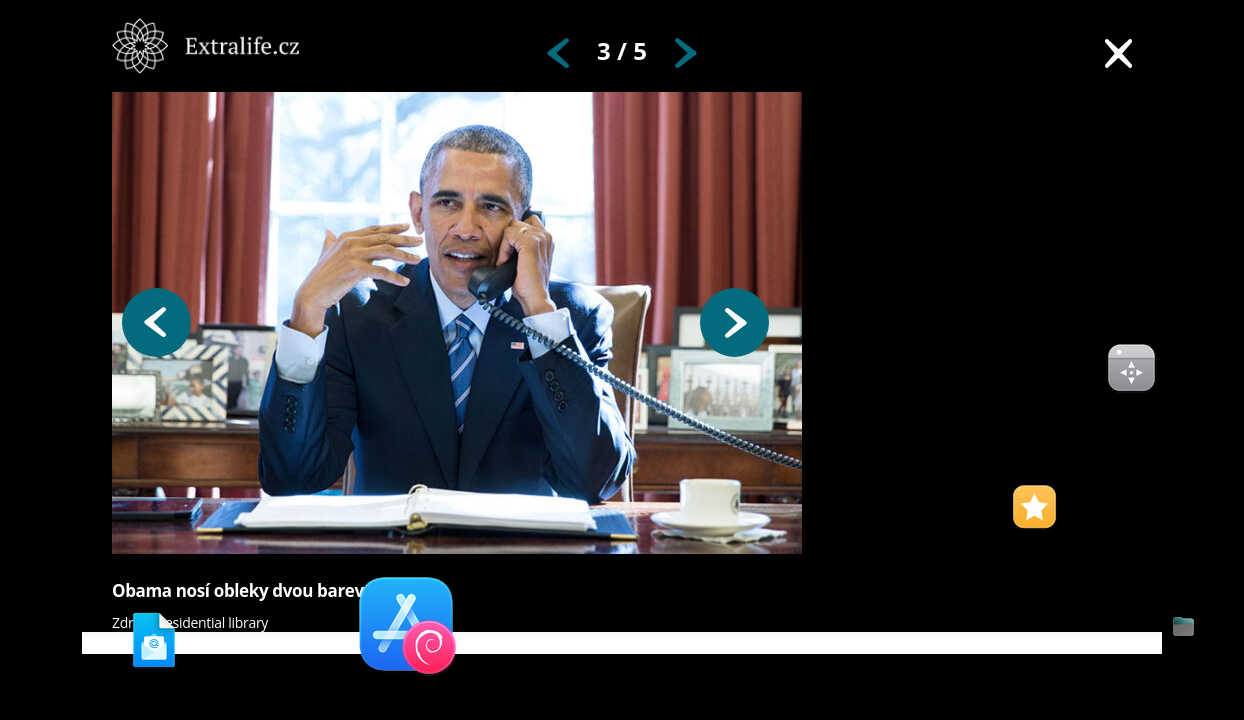 The width and height of the screenshot is (1244, 720). What do you see at coordinates (154, 641) in the screenshot?
I see `an email message file or .eml attachment` at bounding box center [154, 641].